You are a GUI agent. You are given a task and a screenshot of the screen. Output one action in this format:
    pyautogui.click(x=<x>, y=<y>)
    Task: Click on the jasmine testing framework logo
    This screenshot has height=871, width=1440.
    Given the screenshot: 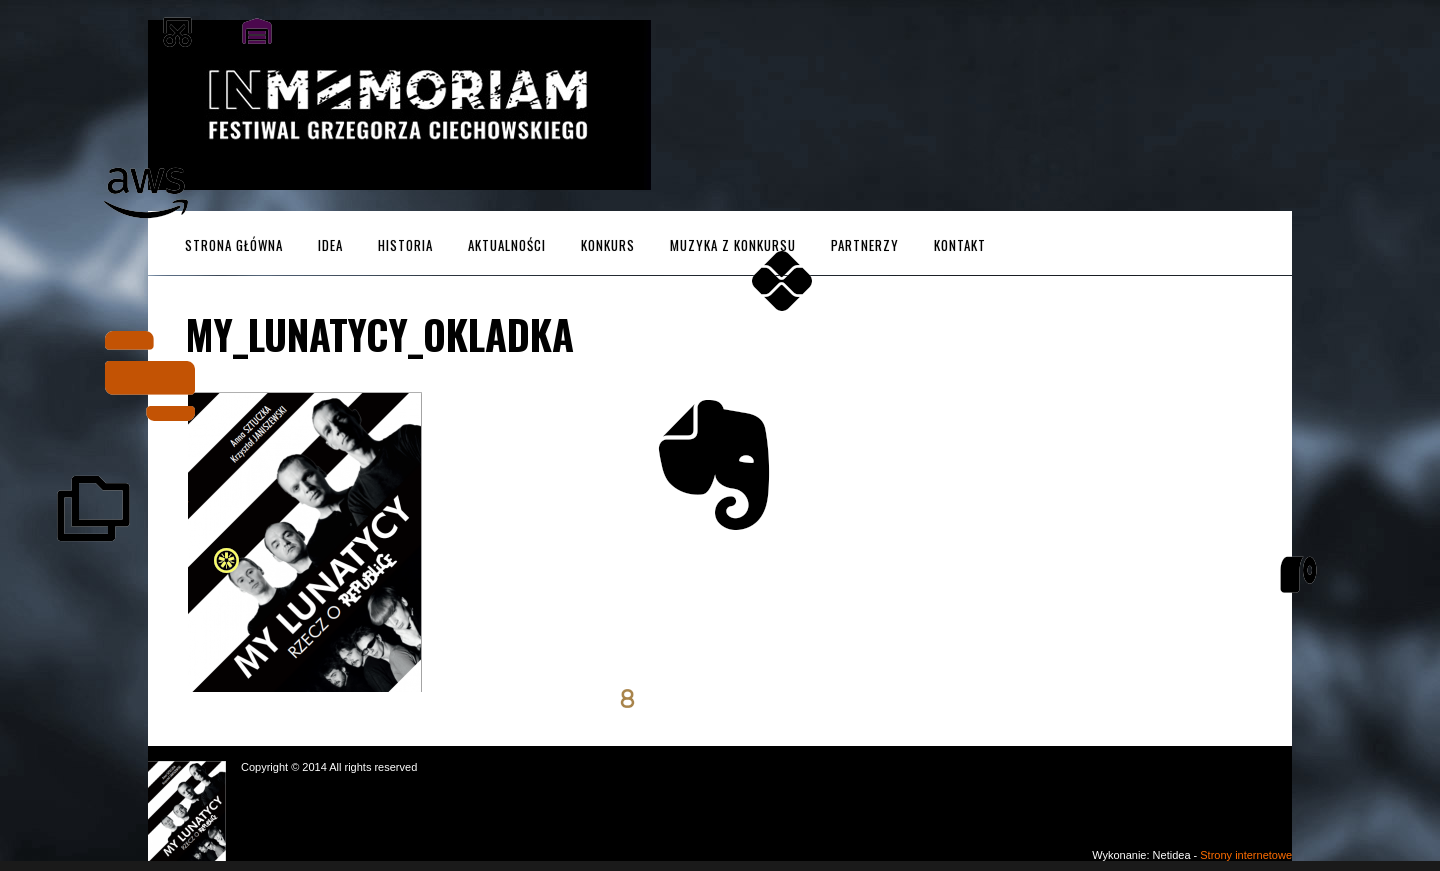 What is the action you would take?
    pyautogui.click(x=226, y=560)
    